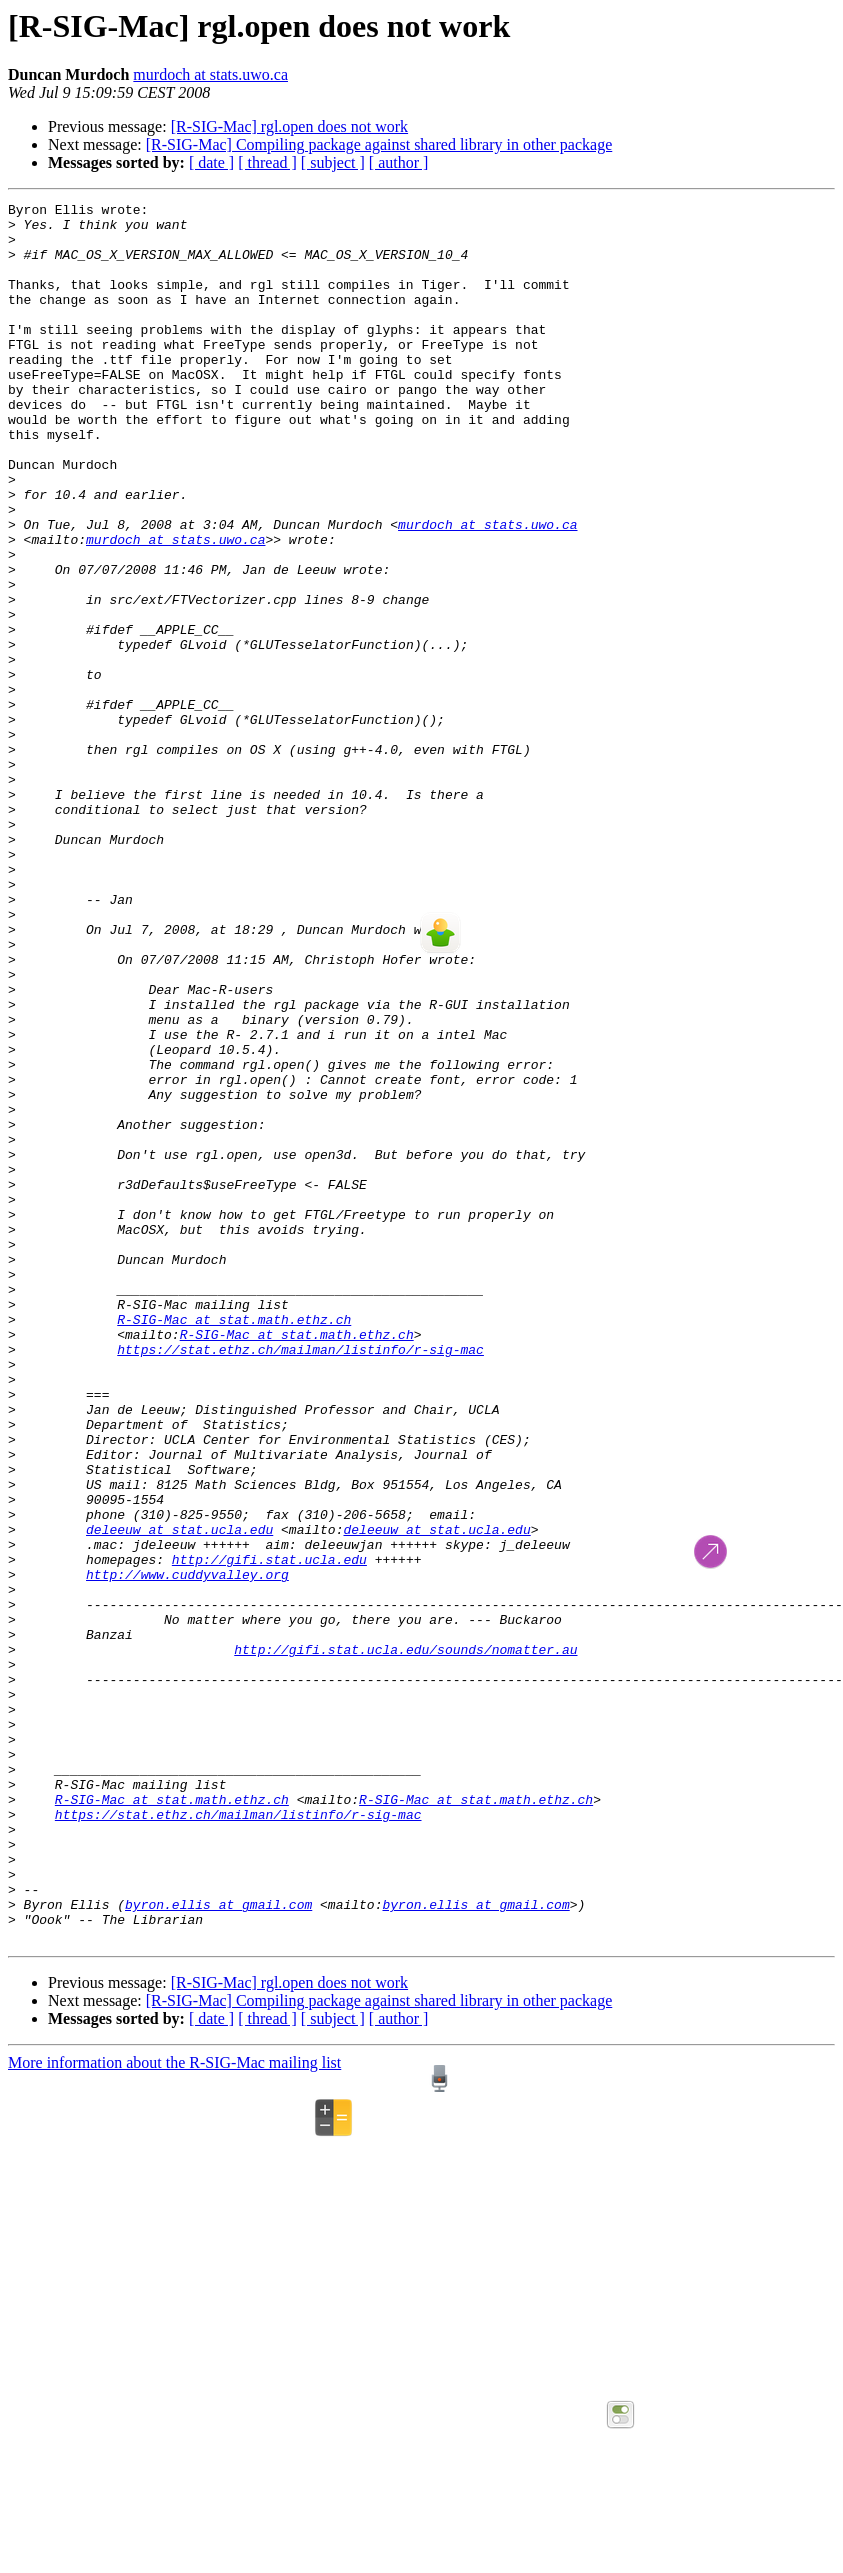 The height and width of the screenshot is (2573, 843). Describe the element at coordinates (333, 2117) in the screenshot. I see `open the calculator app` at that location.